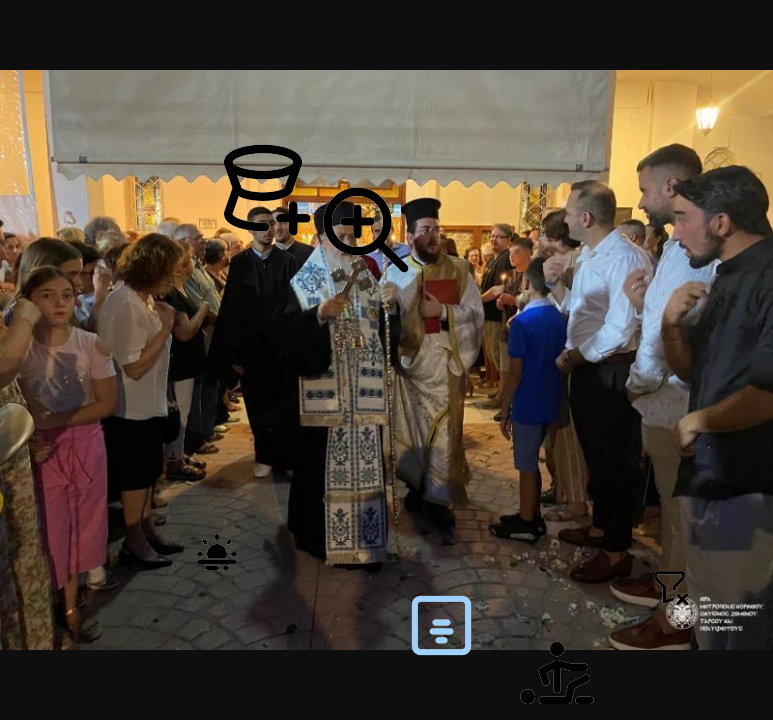 The image size is (773, 720). I want to click on clear all active filters, so click(669, 586).